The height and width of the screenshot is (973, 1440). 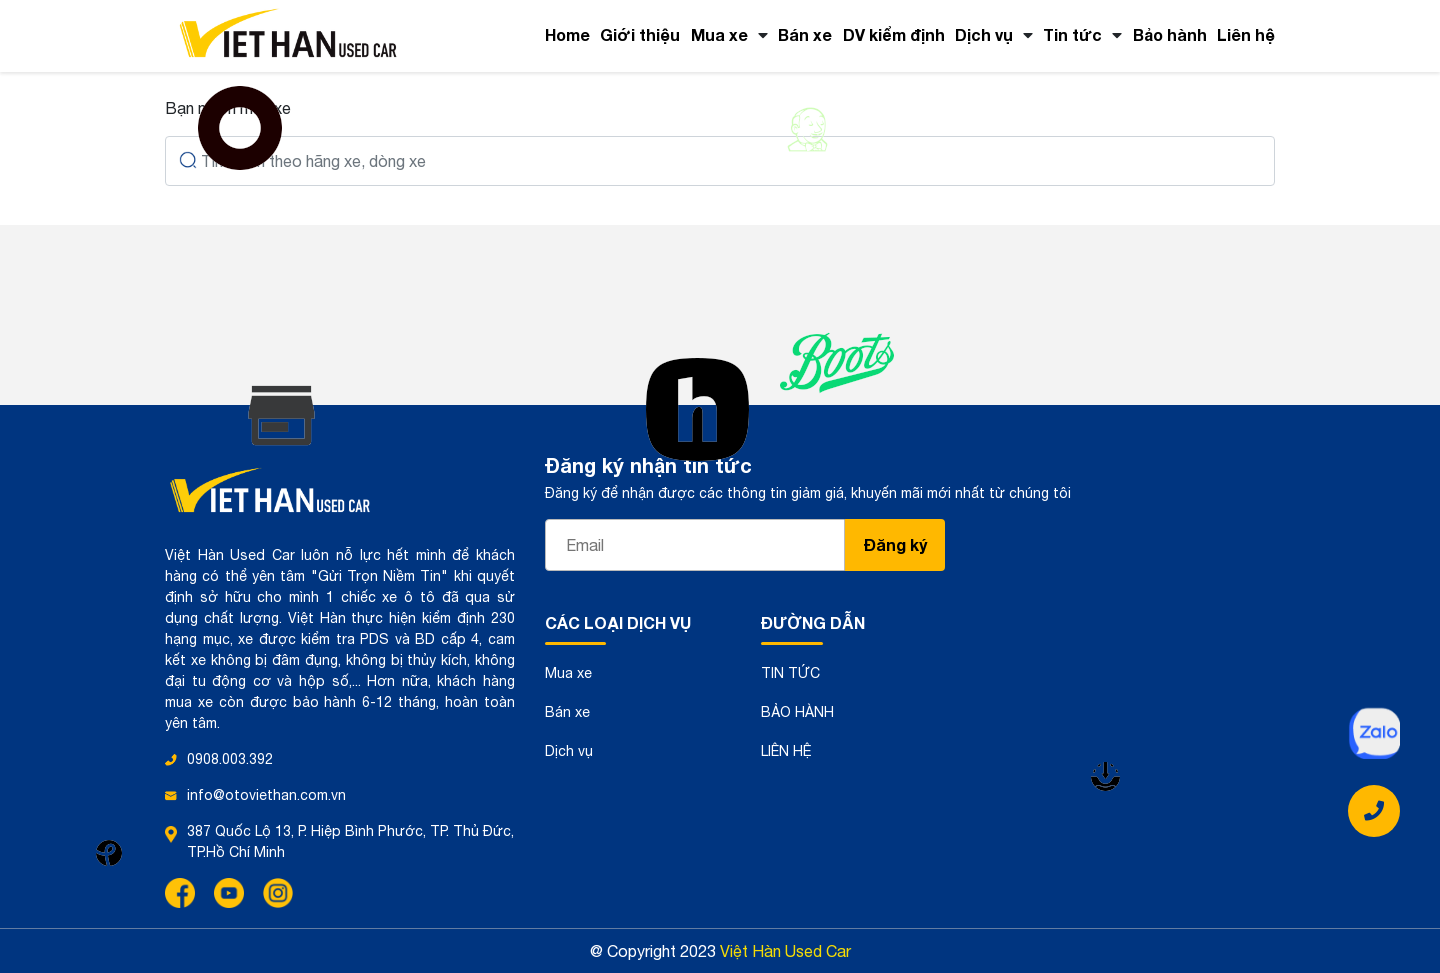 I want to click on osano privacy platform logo, so click(x=240, y=128).